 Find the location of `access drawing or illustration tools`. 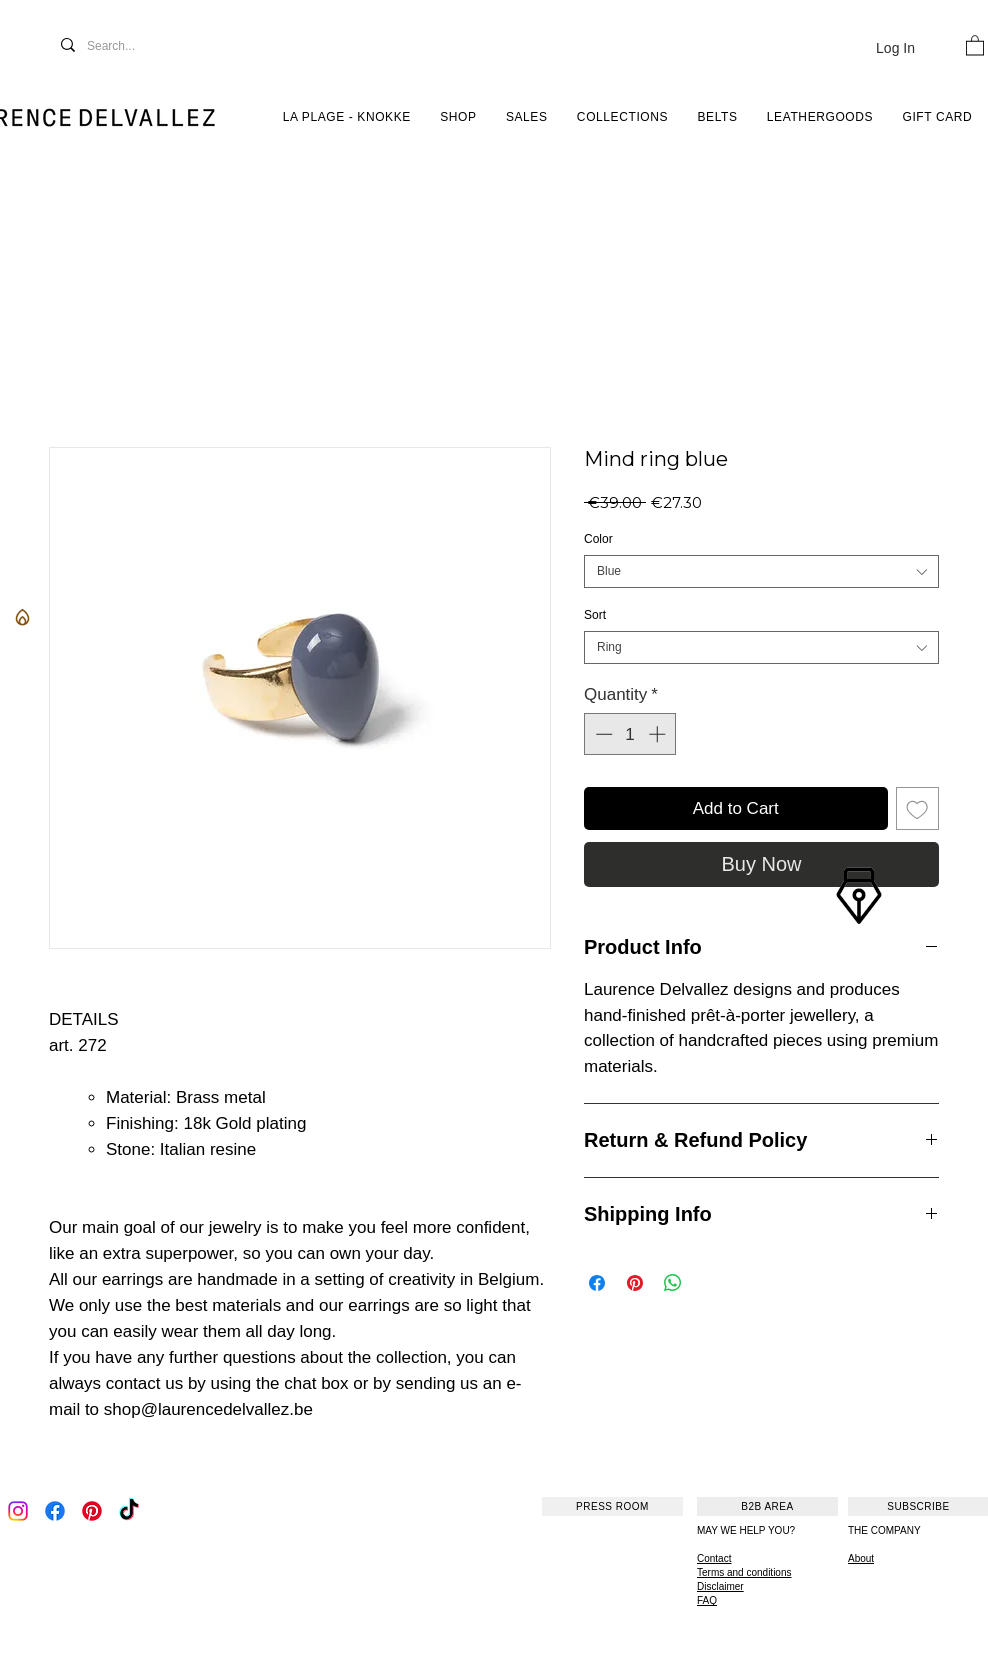

access drawing or illustration tools is located at coordinates (859, 894).